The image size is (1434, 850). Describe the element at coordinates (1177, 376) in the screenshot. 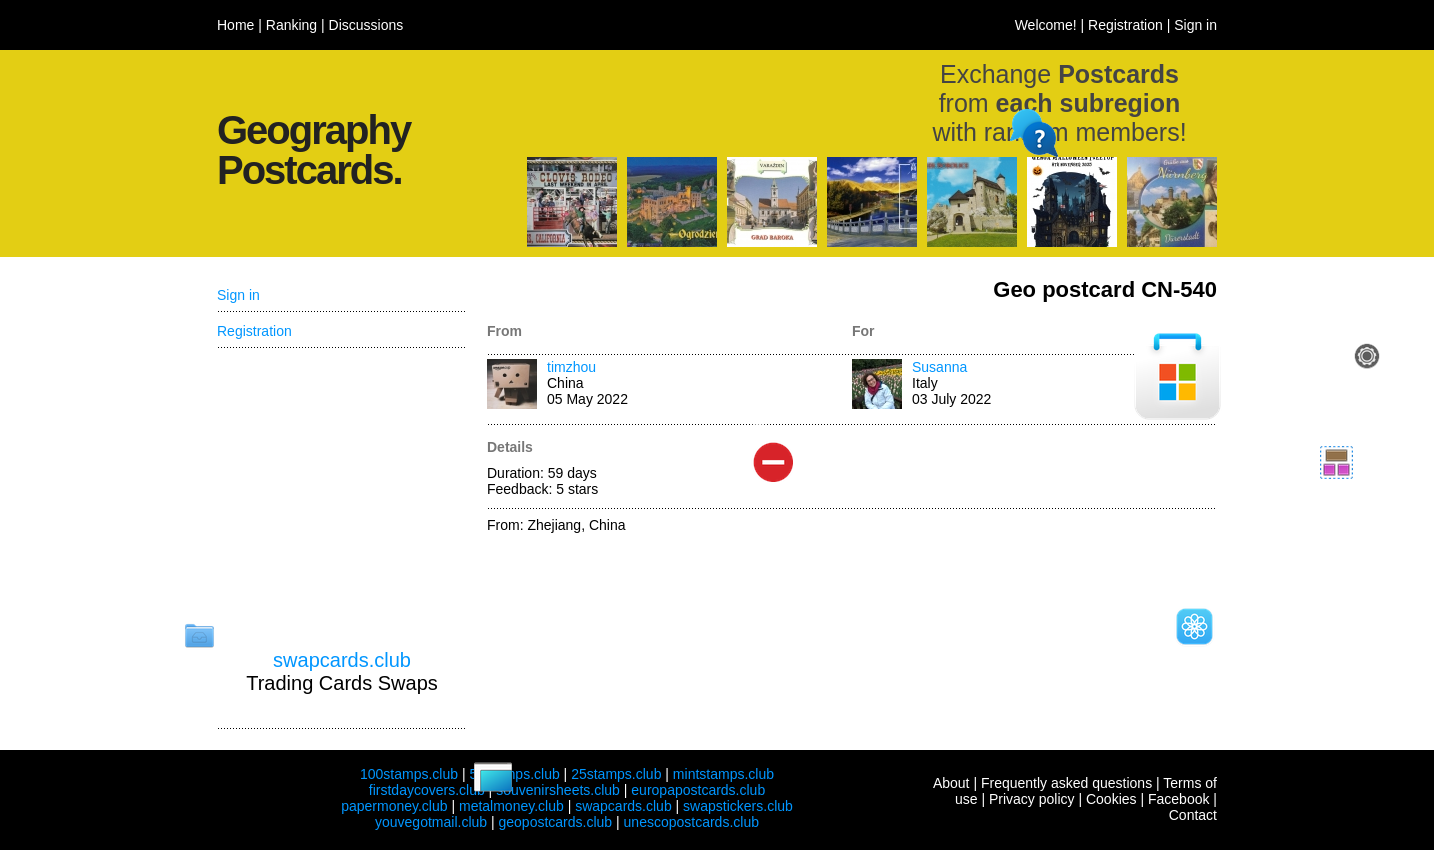

I see `open the Microsoft Store app` at that location.